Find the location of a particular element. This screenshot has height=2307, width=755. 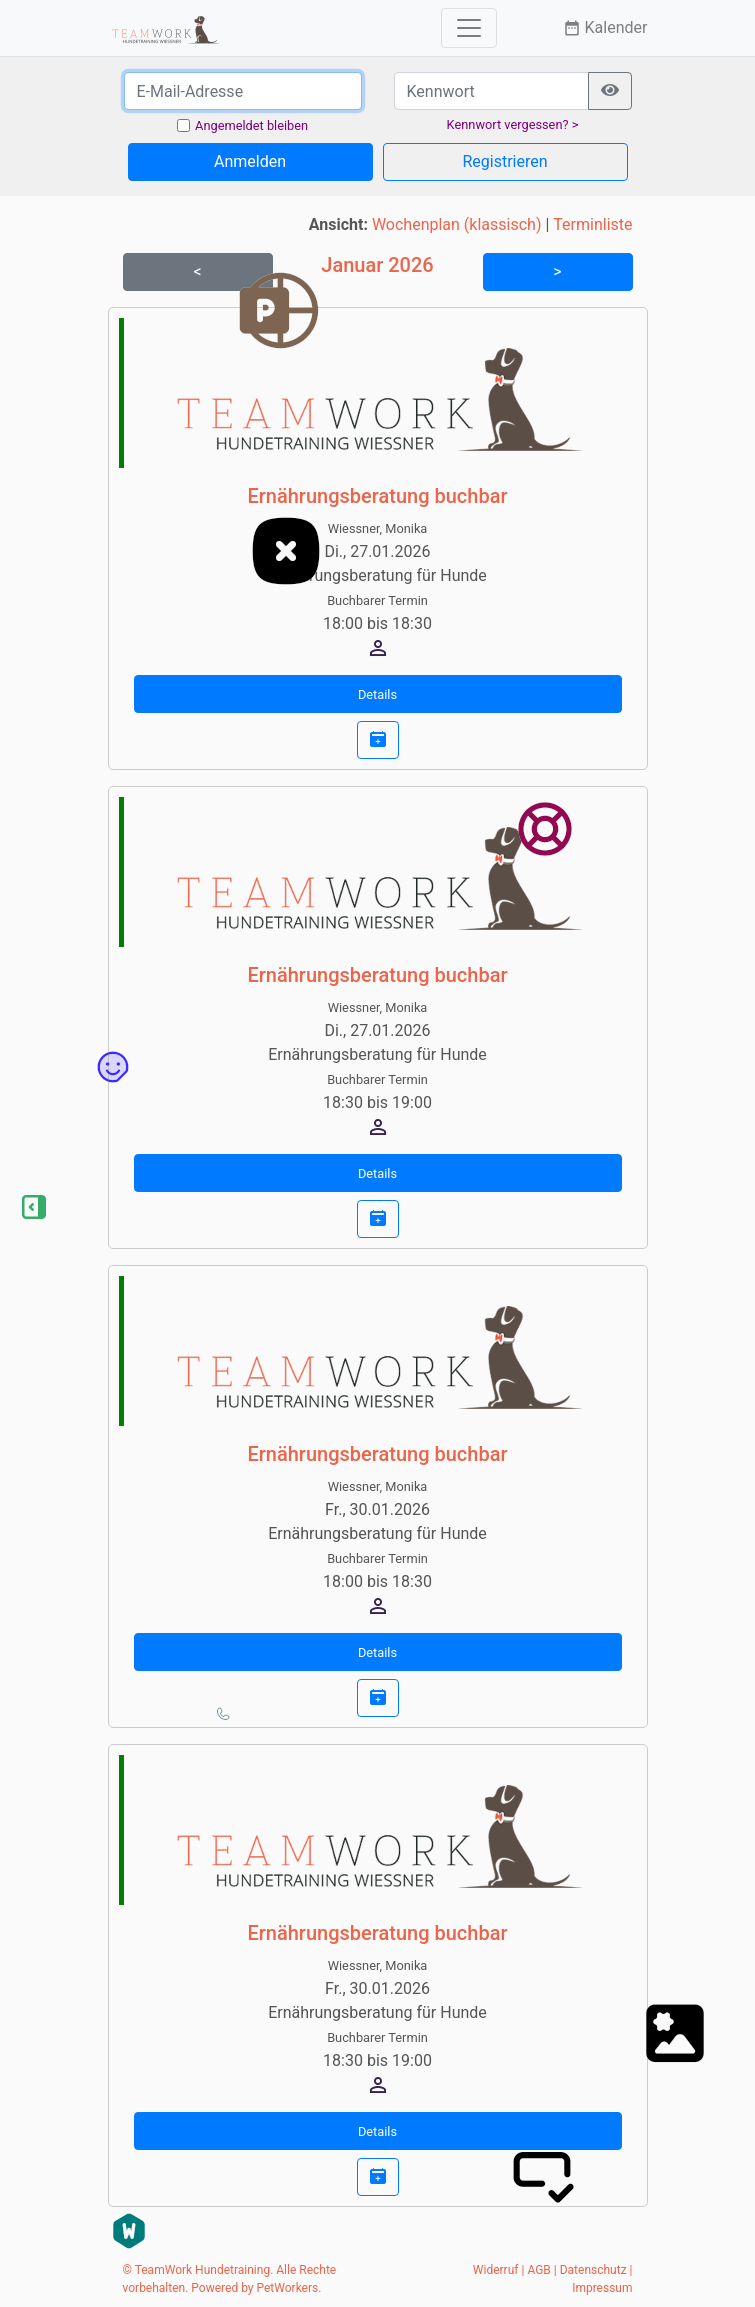

add or upload an image is located at coordinates (675, 2033).